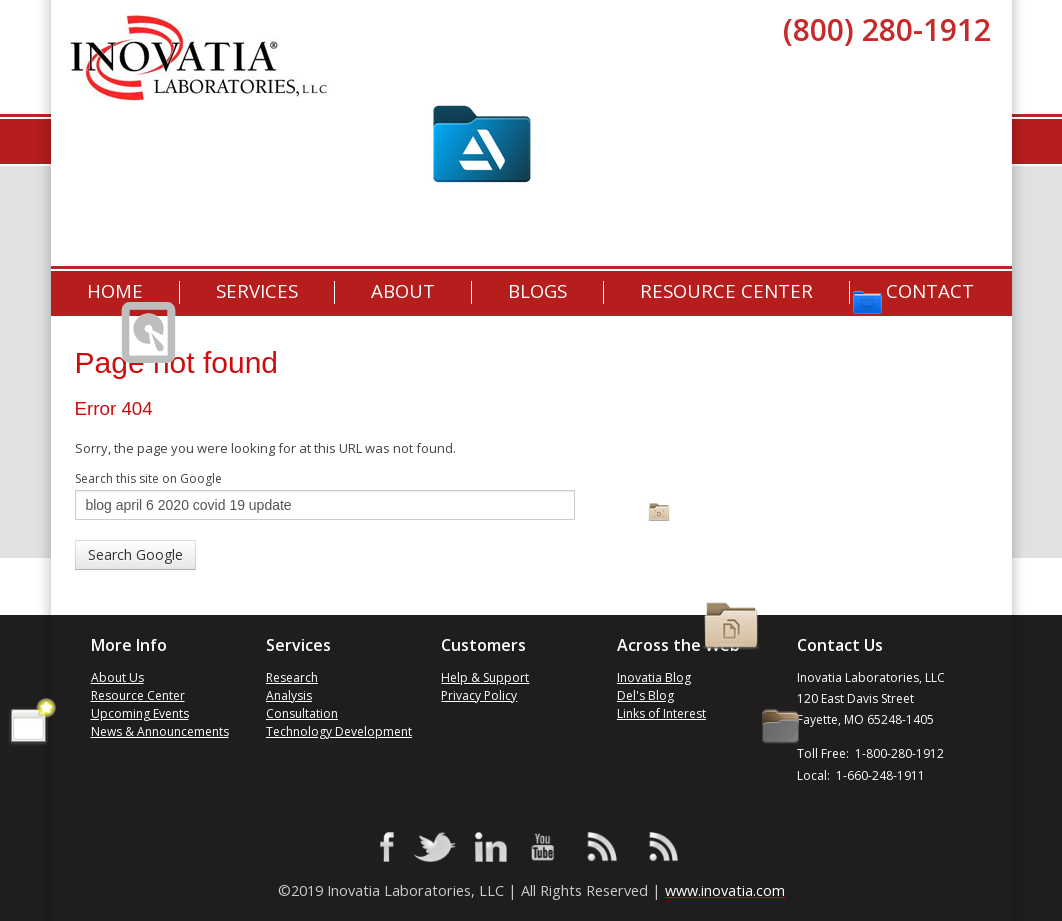 The image size is (1062, 921). What do you see at coordinates (659, 513) in the screenshot?
I see `access desktop folder contents` at bounding box center [659, 513].